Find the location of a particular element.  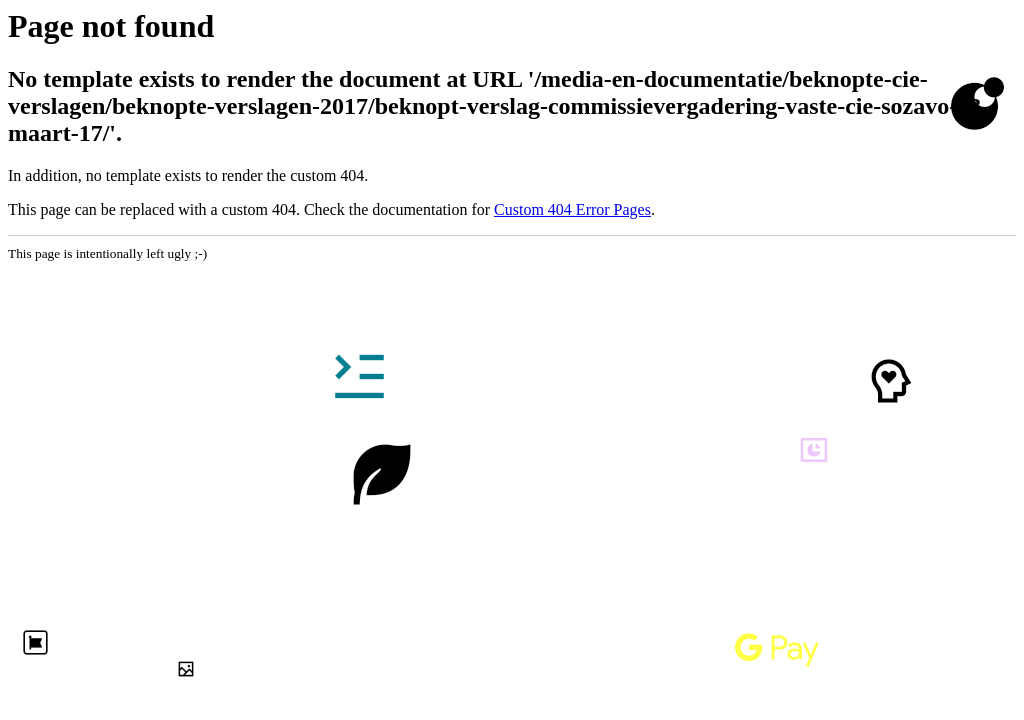

moonrepo logo is located at coordinates (977, 103).